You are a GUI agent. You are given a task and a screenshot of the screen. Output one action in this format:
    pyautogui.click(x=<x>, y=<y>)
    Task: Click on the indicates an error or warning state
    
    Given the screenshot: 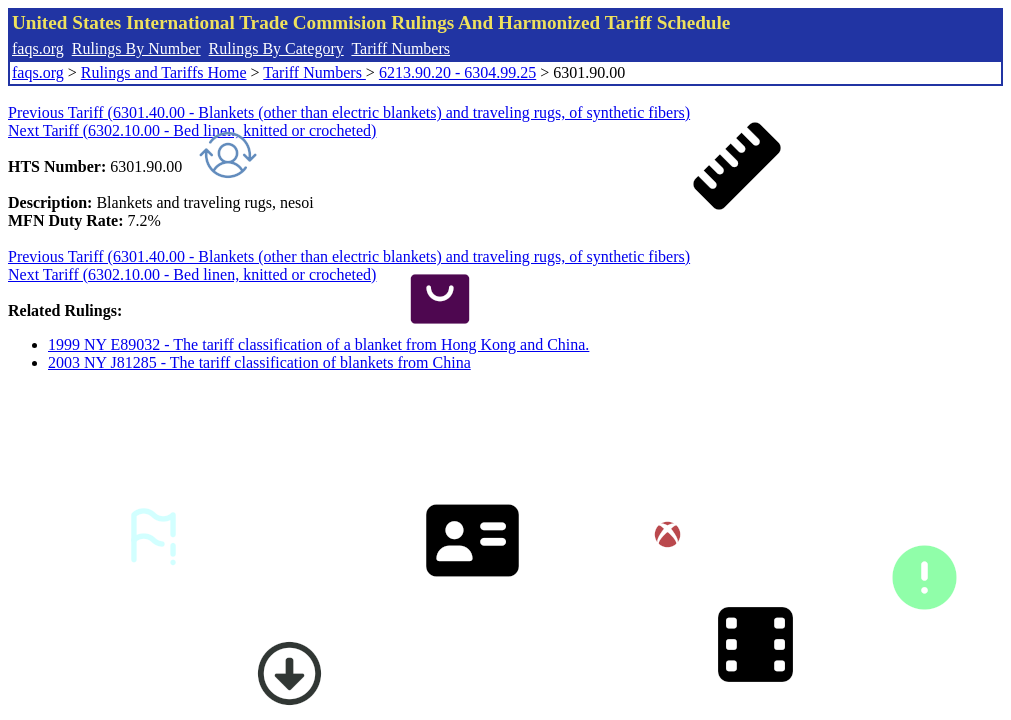 What is the action you would take?
    pyautogui.click(x=924, y=577)
    